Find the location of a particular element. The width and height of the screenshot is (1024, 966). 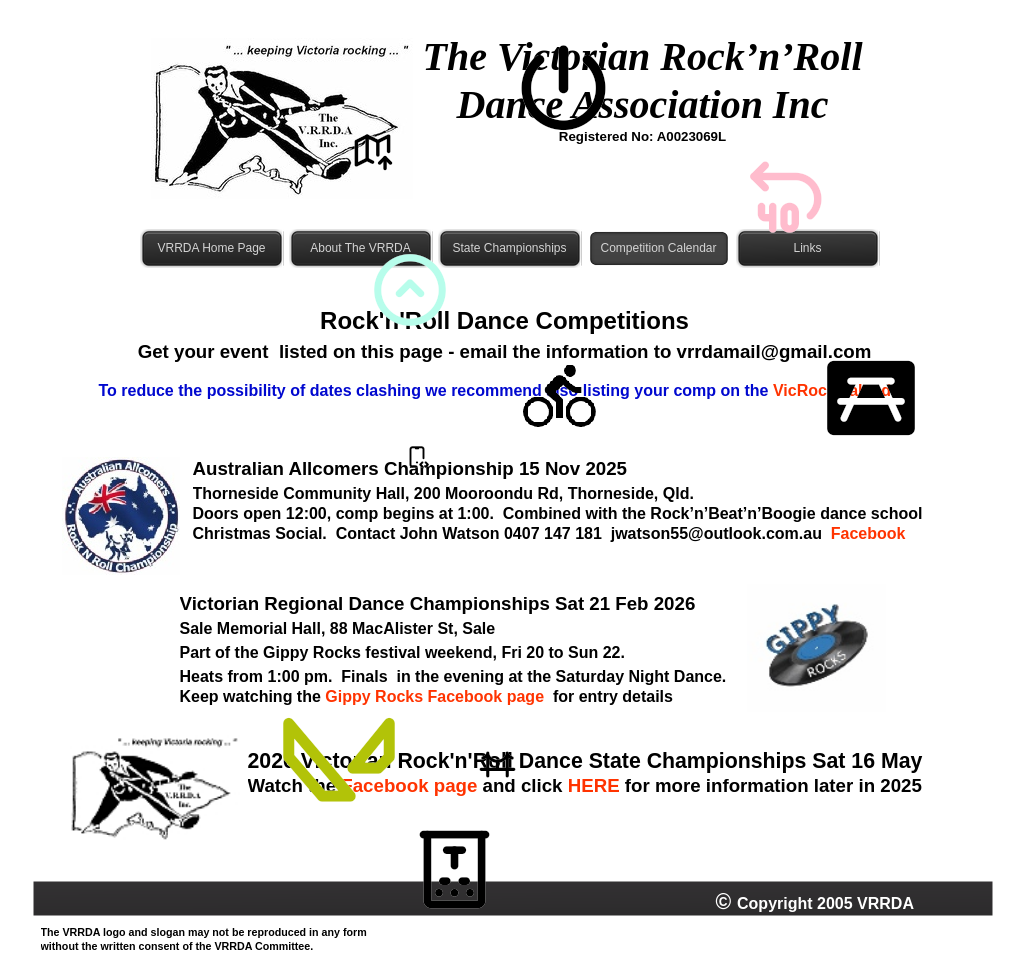

indicates a picnic area or rest stop is located at coordinates (871, 398).